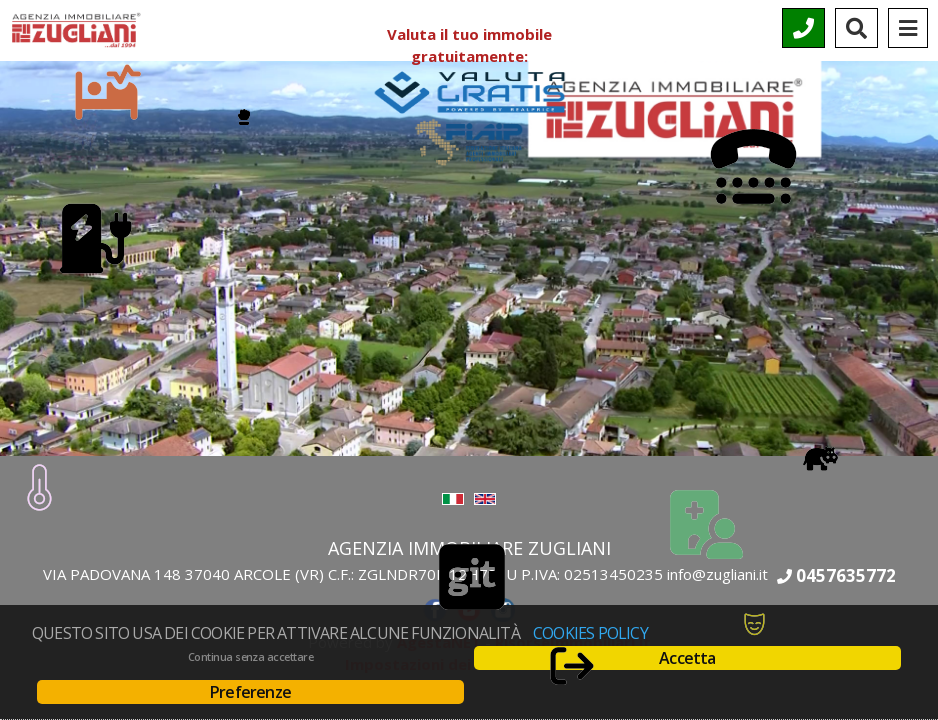  What do you see at coordinates (572, 666) in the screenshot?
I see `log out of your account` at bounding box center [572, 666].